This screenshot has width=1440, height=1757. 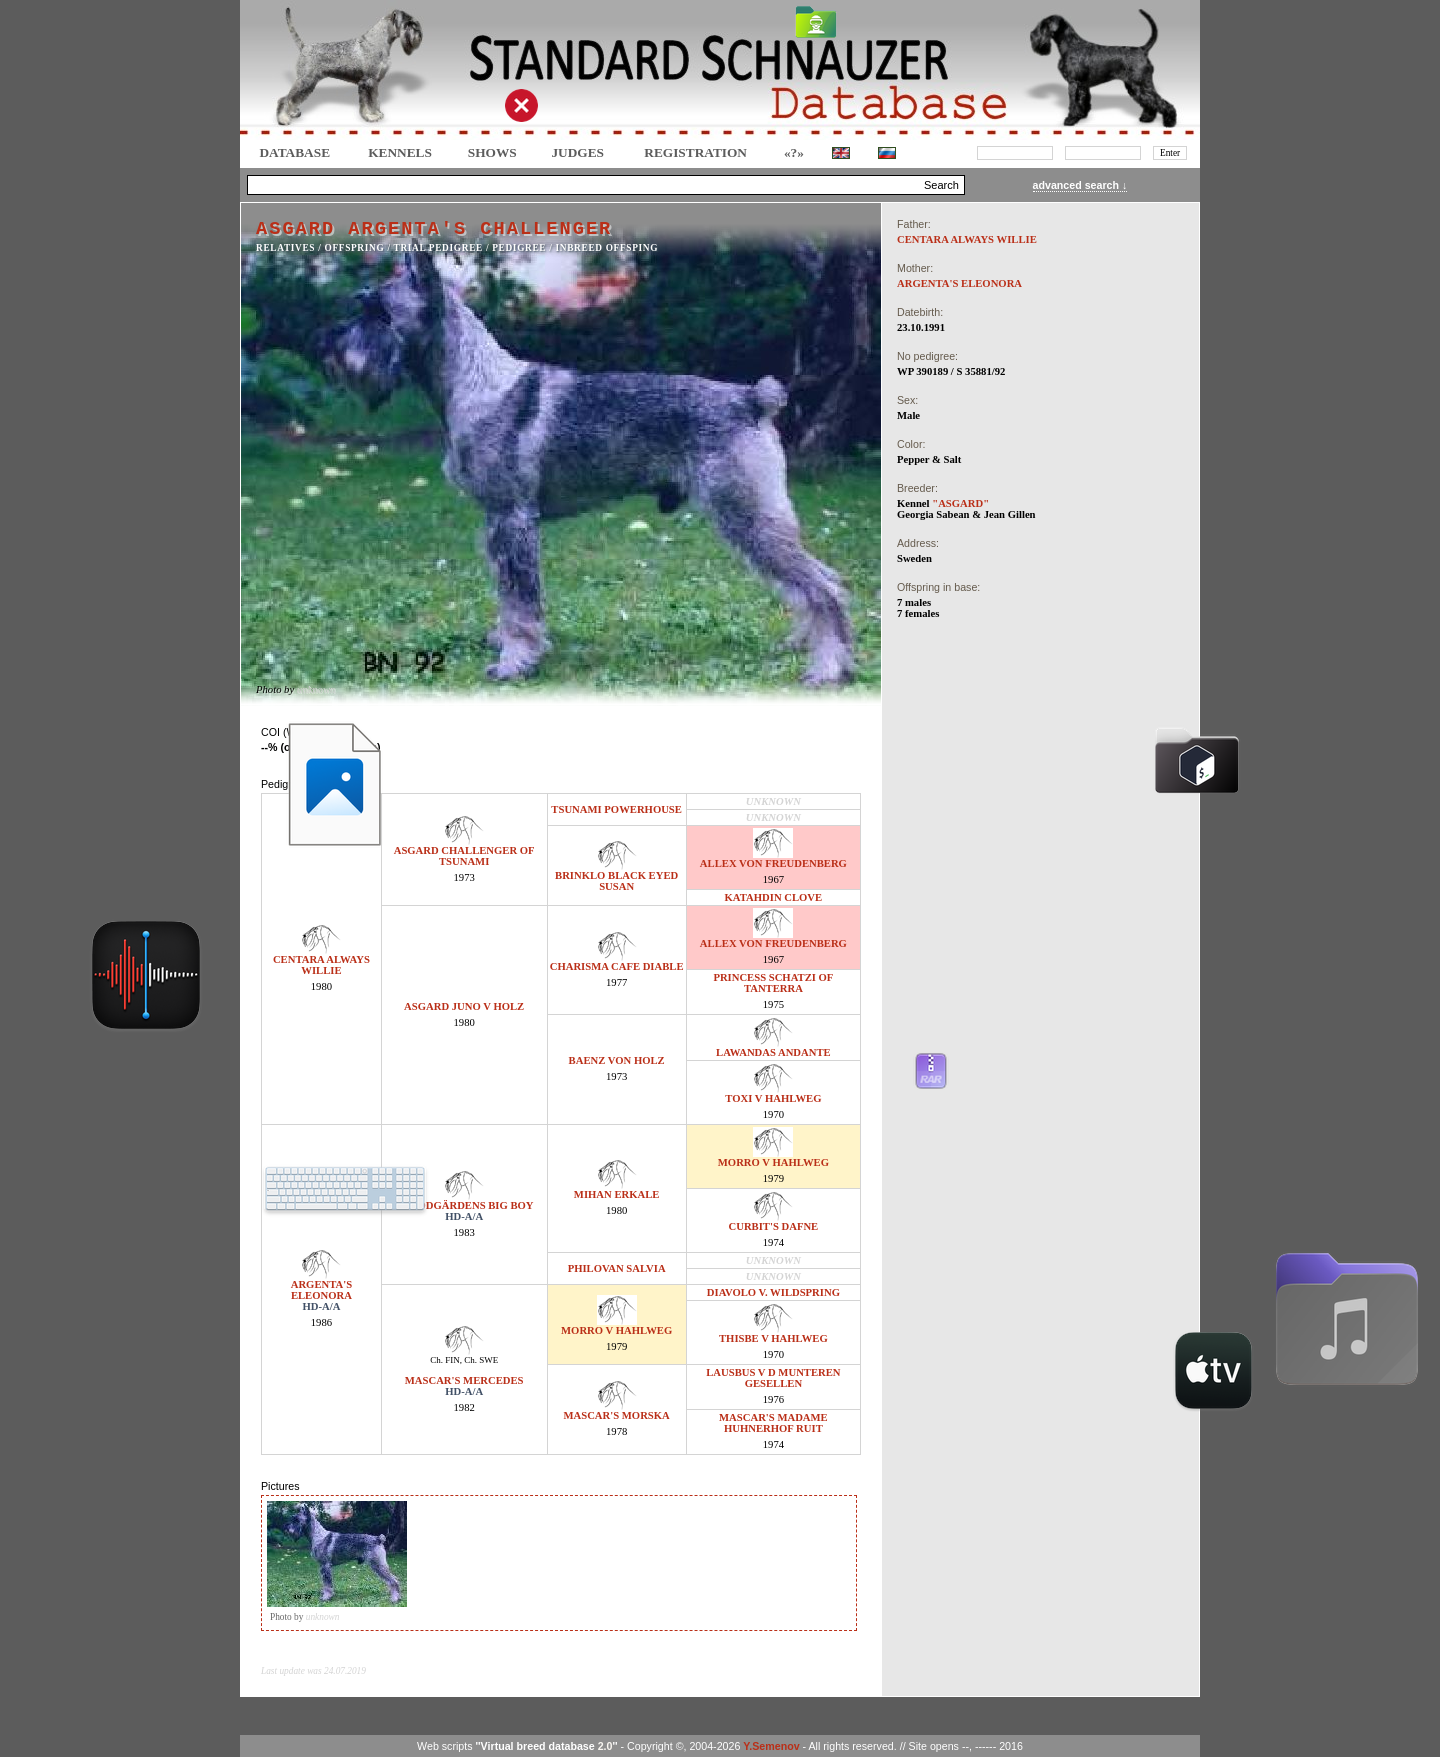 I want to click on connect a bluetooth keyboard, so click(x=345, y=1188).